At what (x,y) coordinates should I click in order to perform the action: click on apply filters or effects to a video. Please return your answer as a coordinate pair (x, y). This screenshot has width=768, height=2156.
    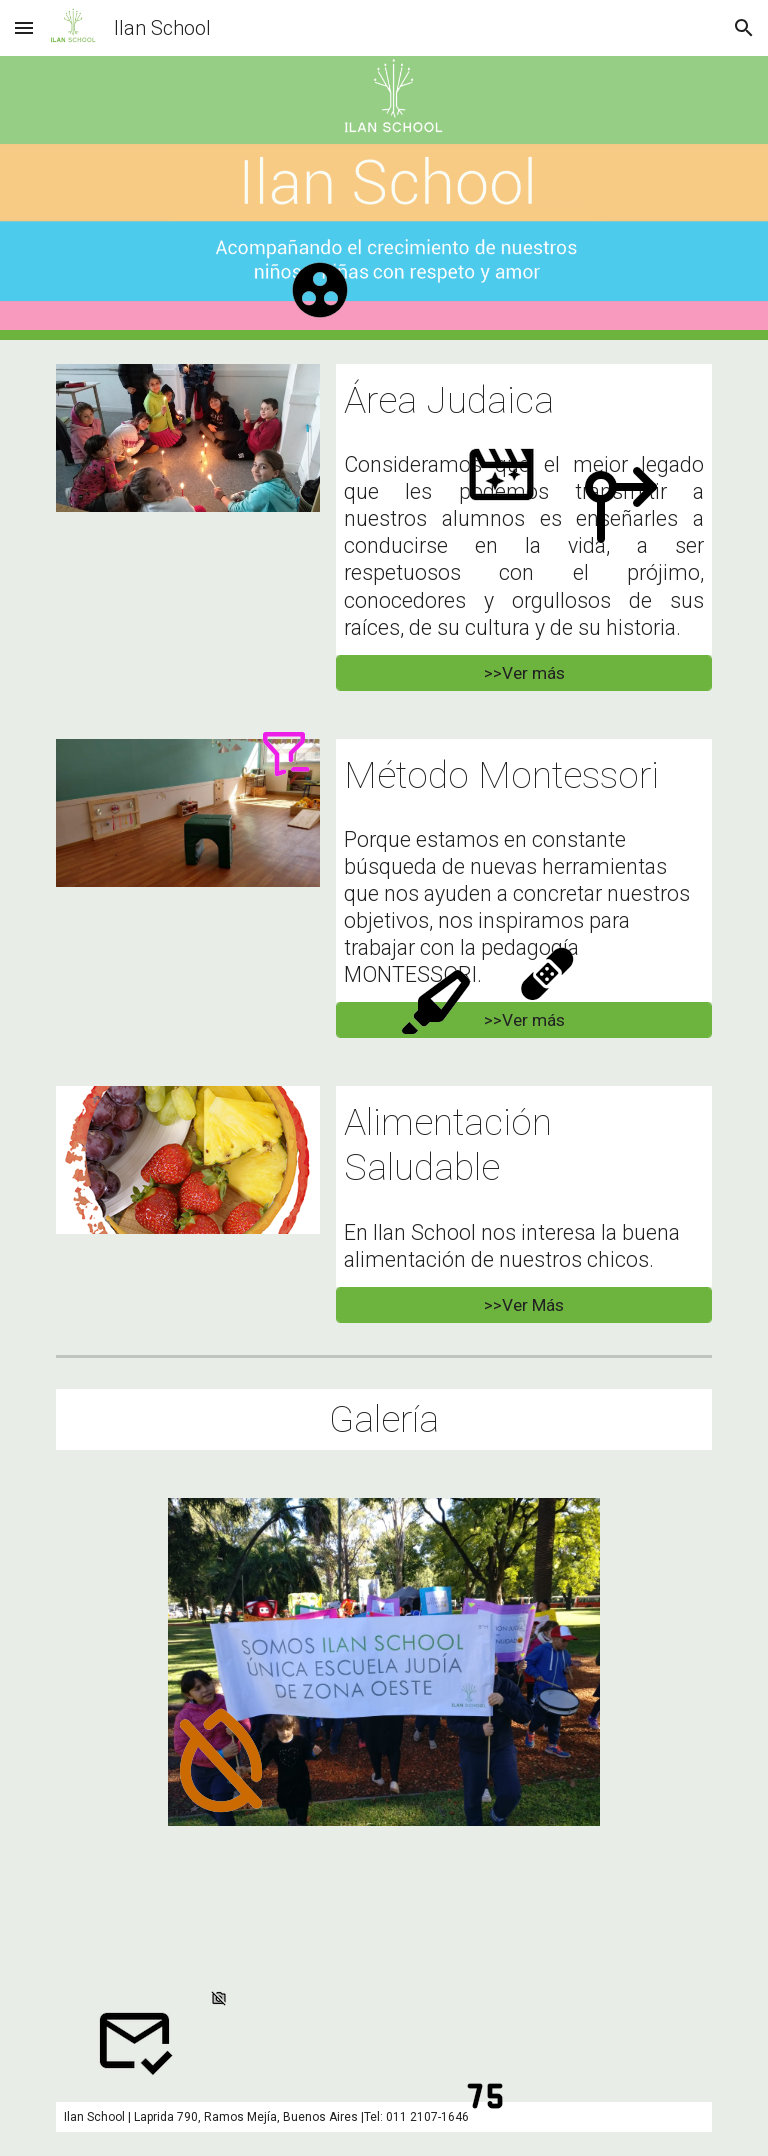
    Looking at the image, I should click on (501, 474).